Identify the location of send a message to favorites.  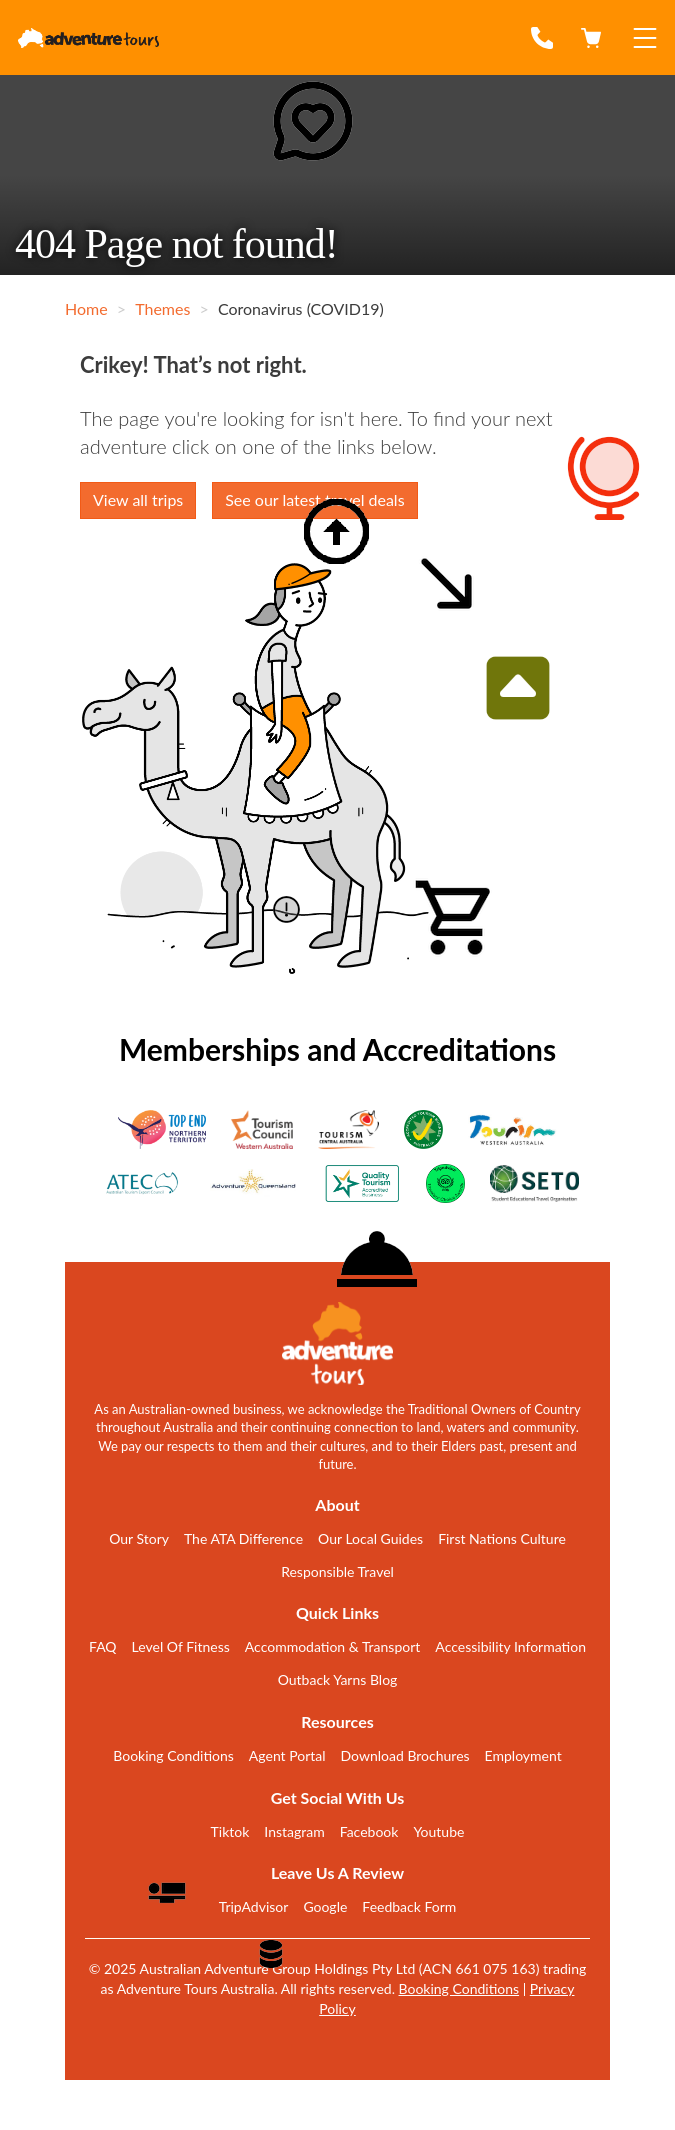
(313, 121).